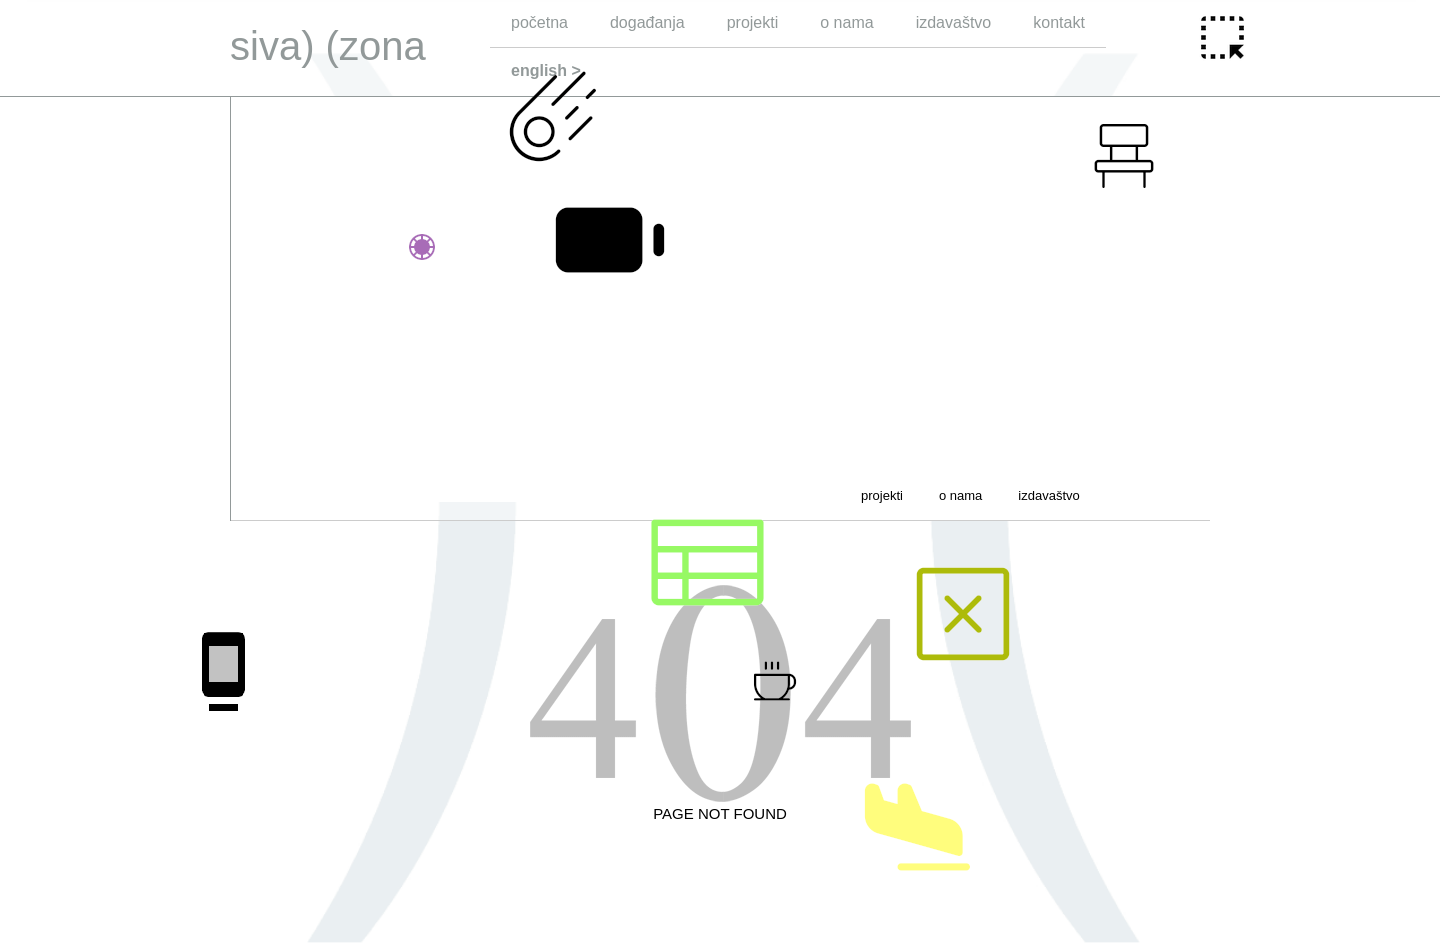 The image size is (1440, 948). Describe the element at coordinates (1222, 37) in the screenshot. I see `select or highlight an area` at that location.